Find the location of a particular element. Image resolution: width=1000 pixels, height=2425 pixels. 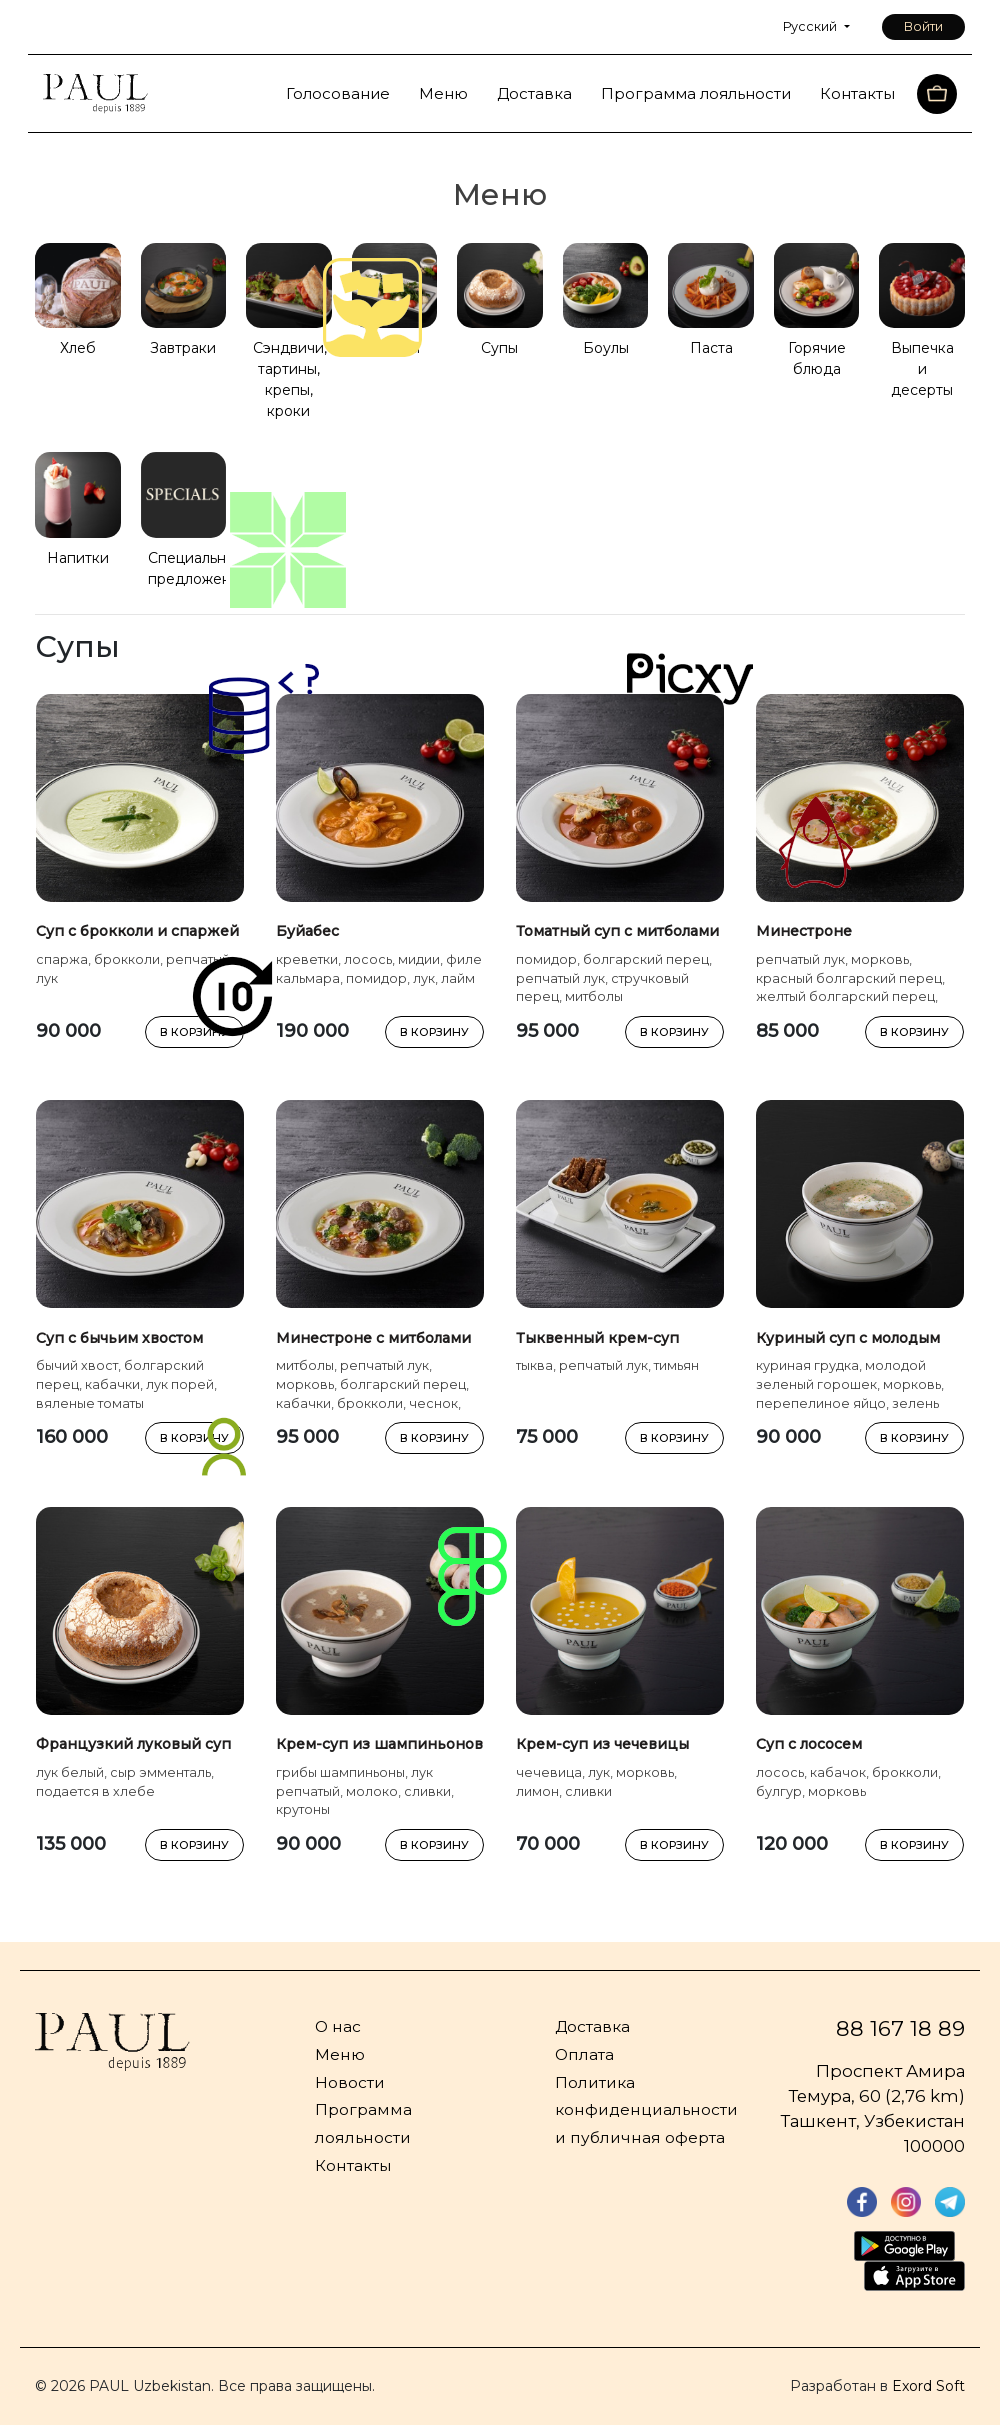

open Code::Blocks IDE is located at coordinates (288, 550).